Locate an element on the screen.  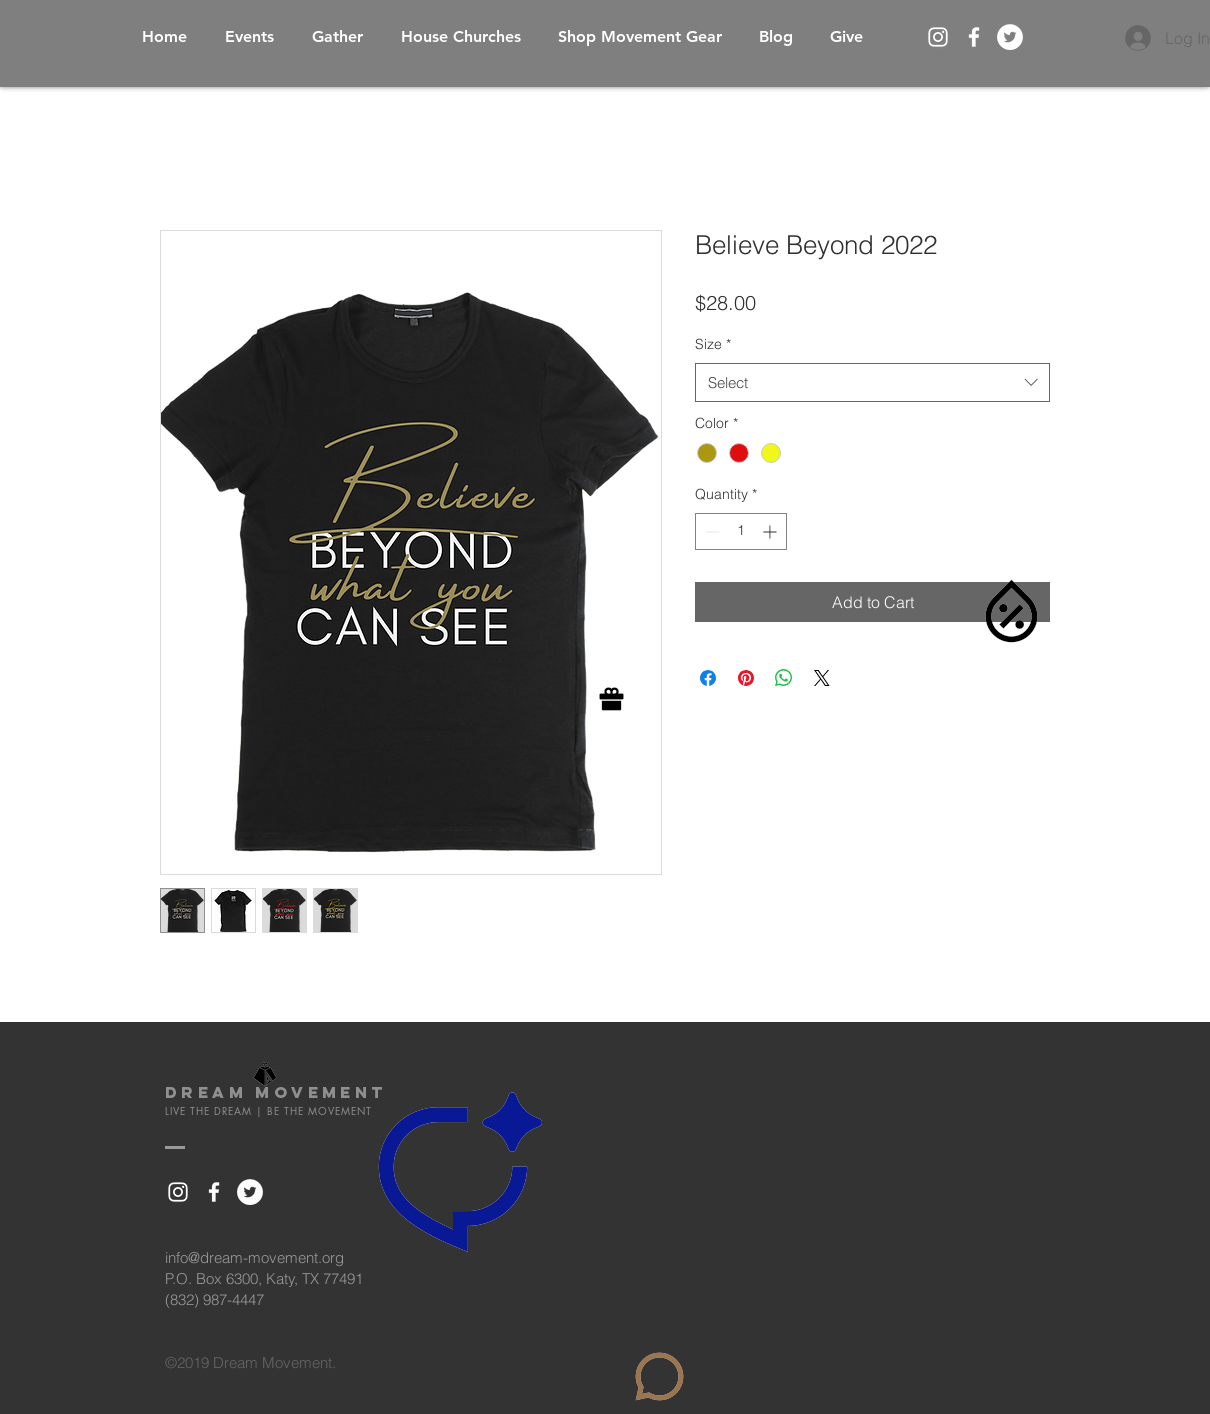
start a conversation with AI assistant is located at coordinates (453, 1174).